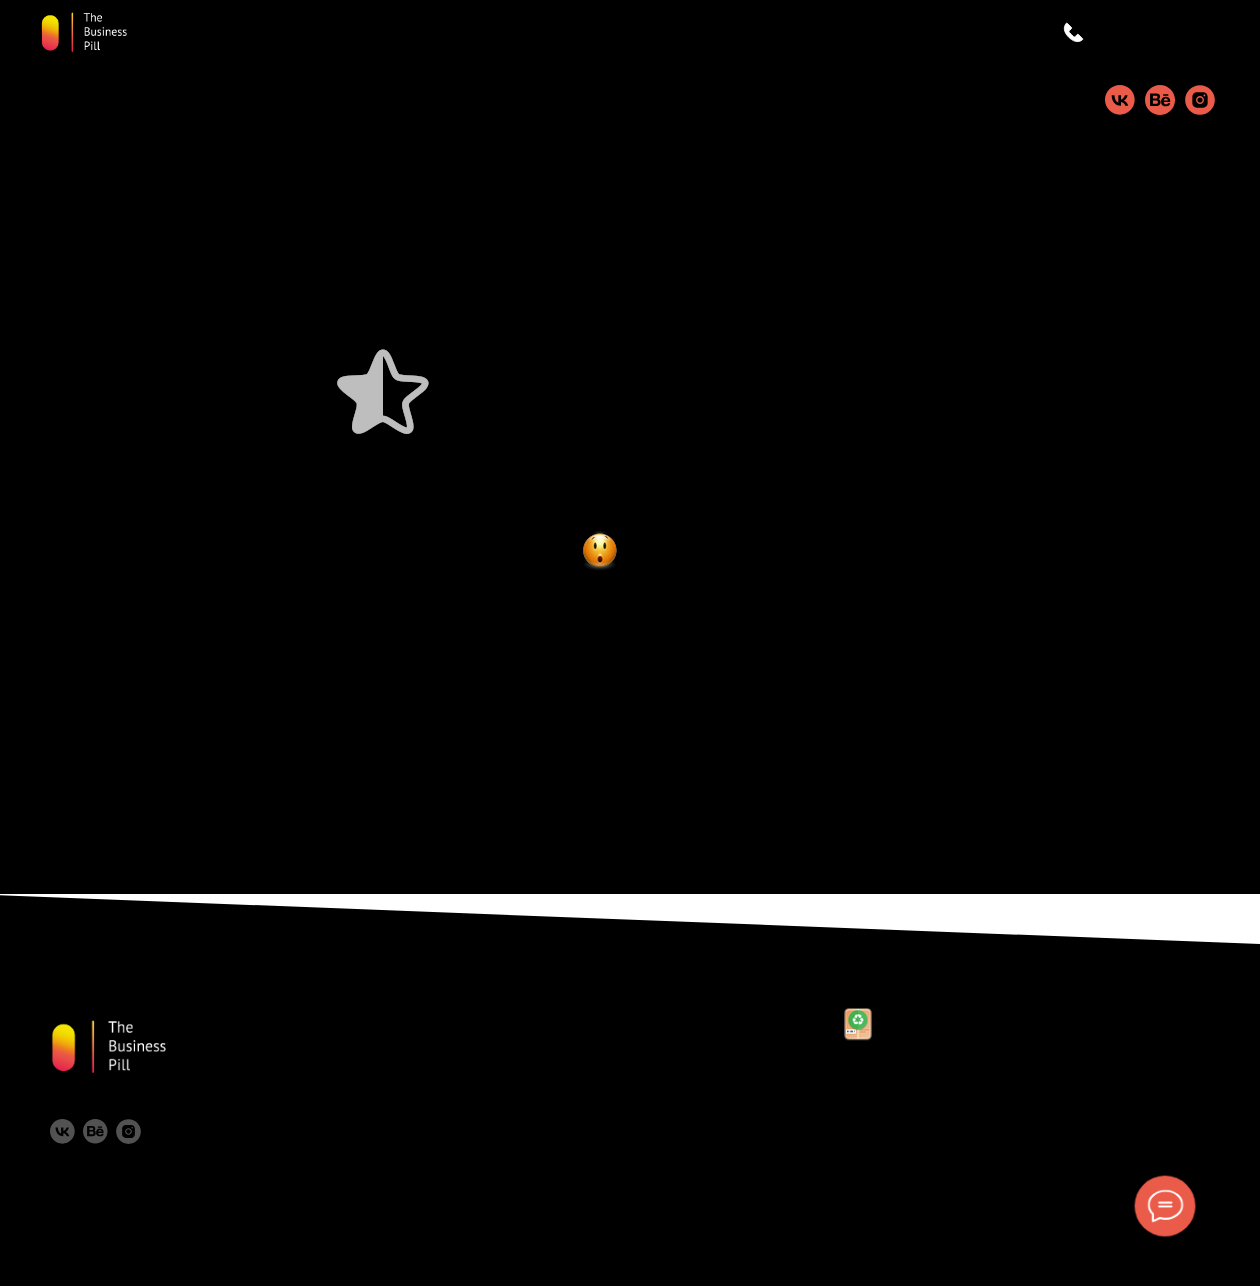 The width and height of the screenshot is (1260, 1286). I want to click on indicates a partial or half rating, so click(383, 395).